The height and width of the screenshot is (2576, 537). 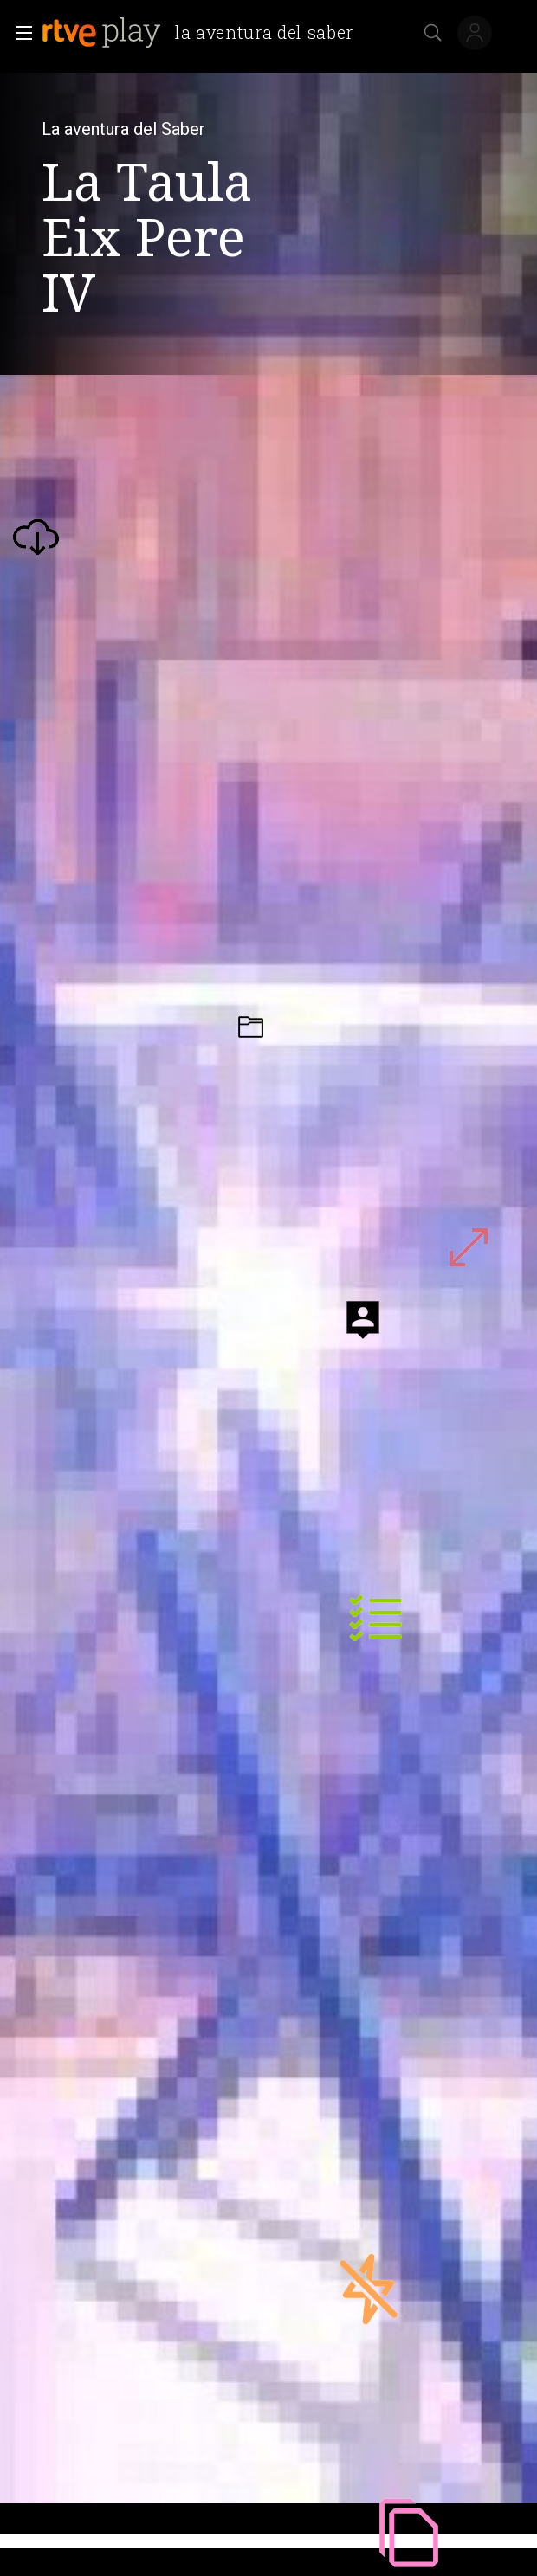 I want to click on view or manage your task checklist, so click(x=373, y=1619).